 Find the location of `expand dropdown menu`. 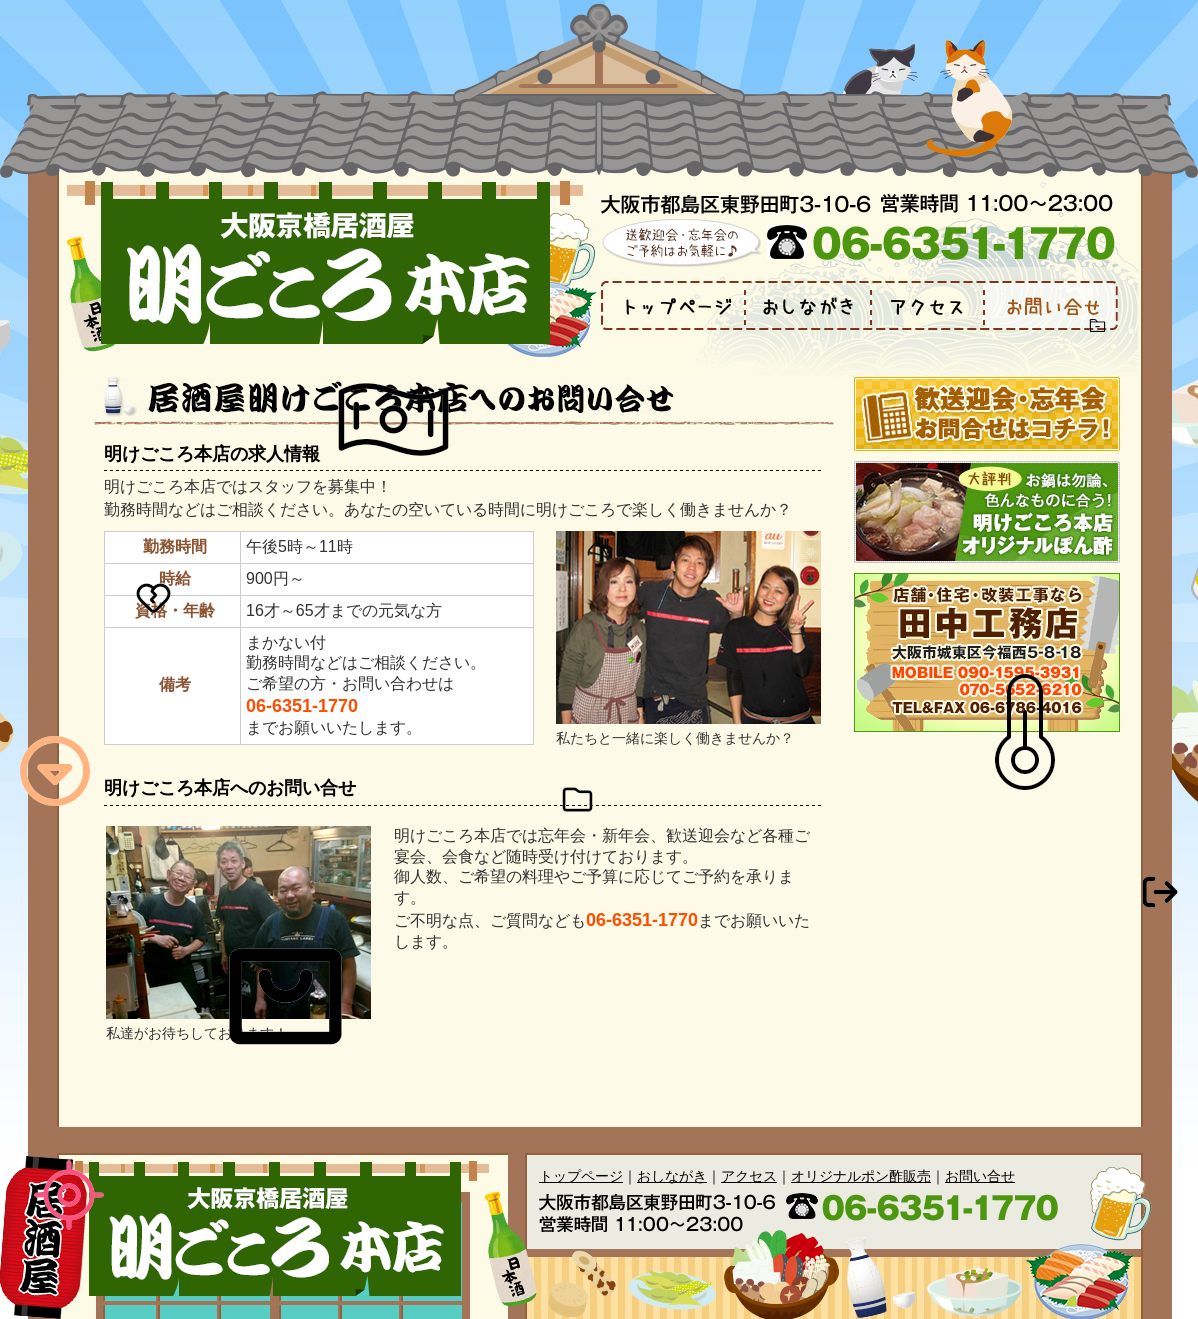

expand dropdown menu is located at coordinates (55, 771).